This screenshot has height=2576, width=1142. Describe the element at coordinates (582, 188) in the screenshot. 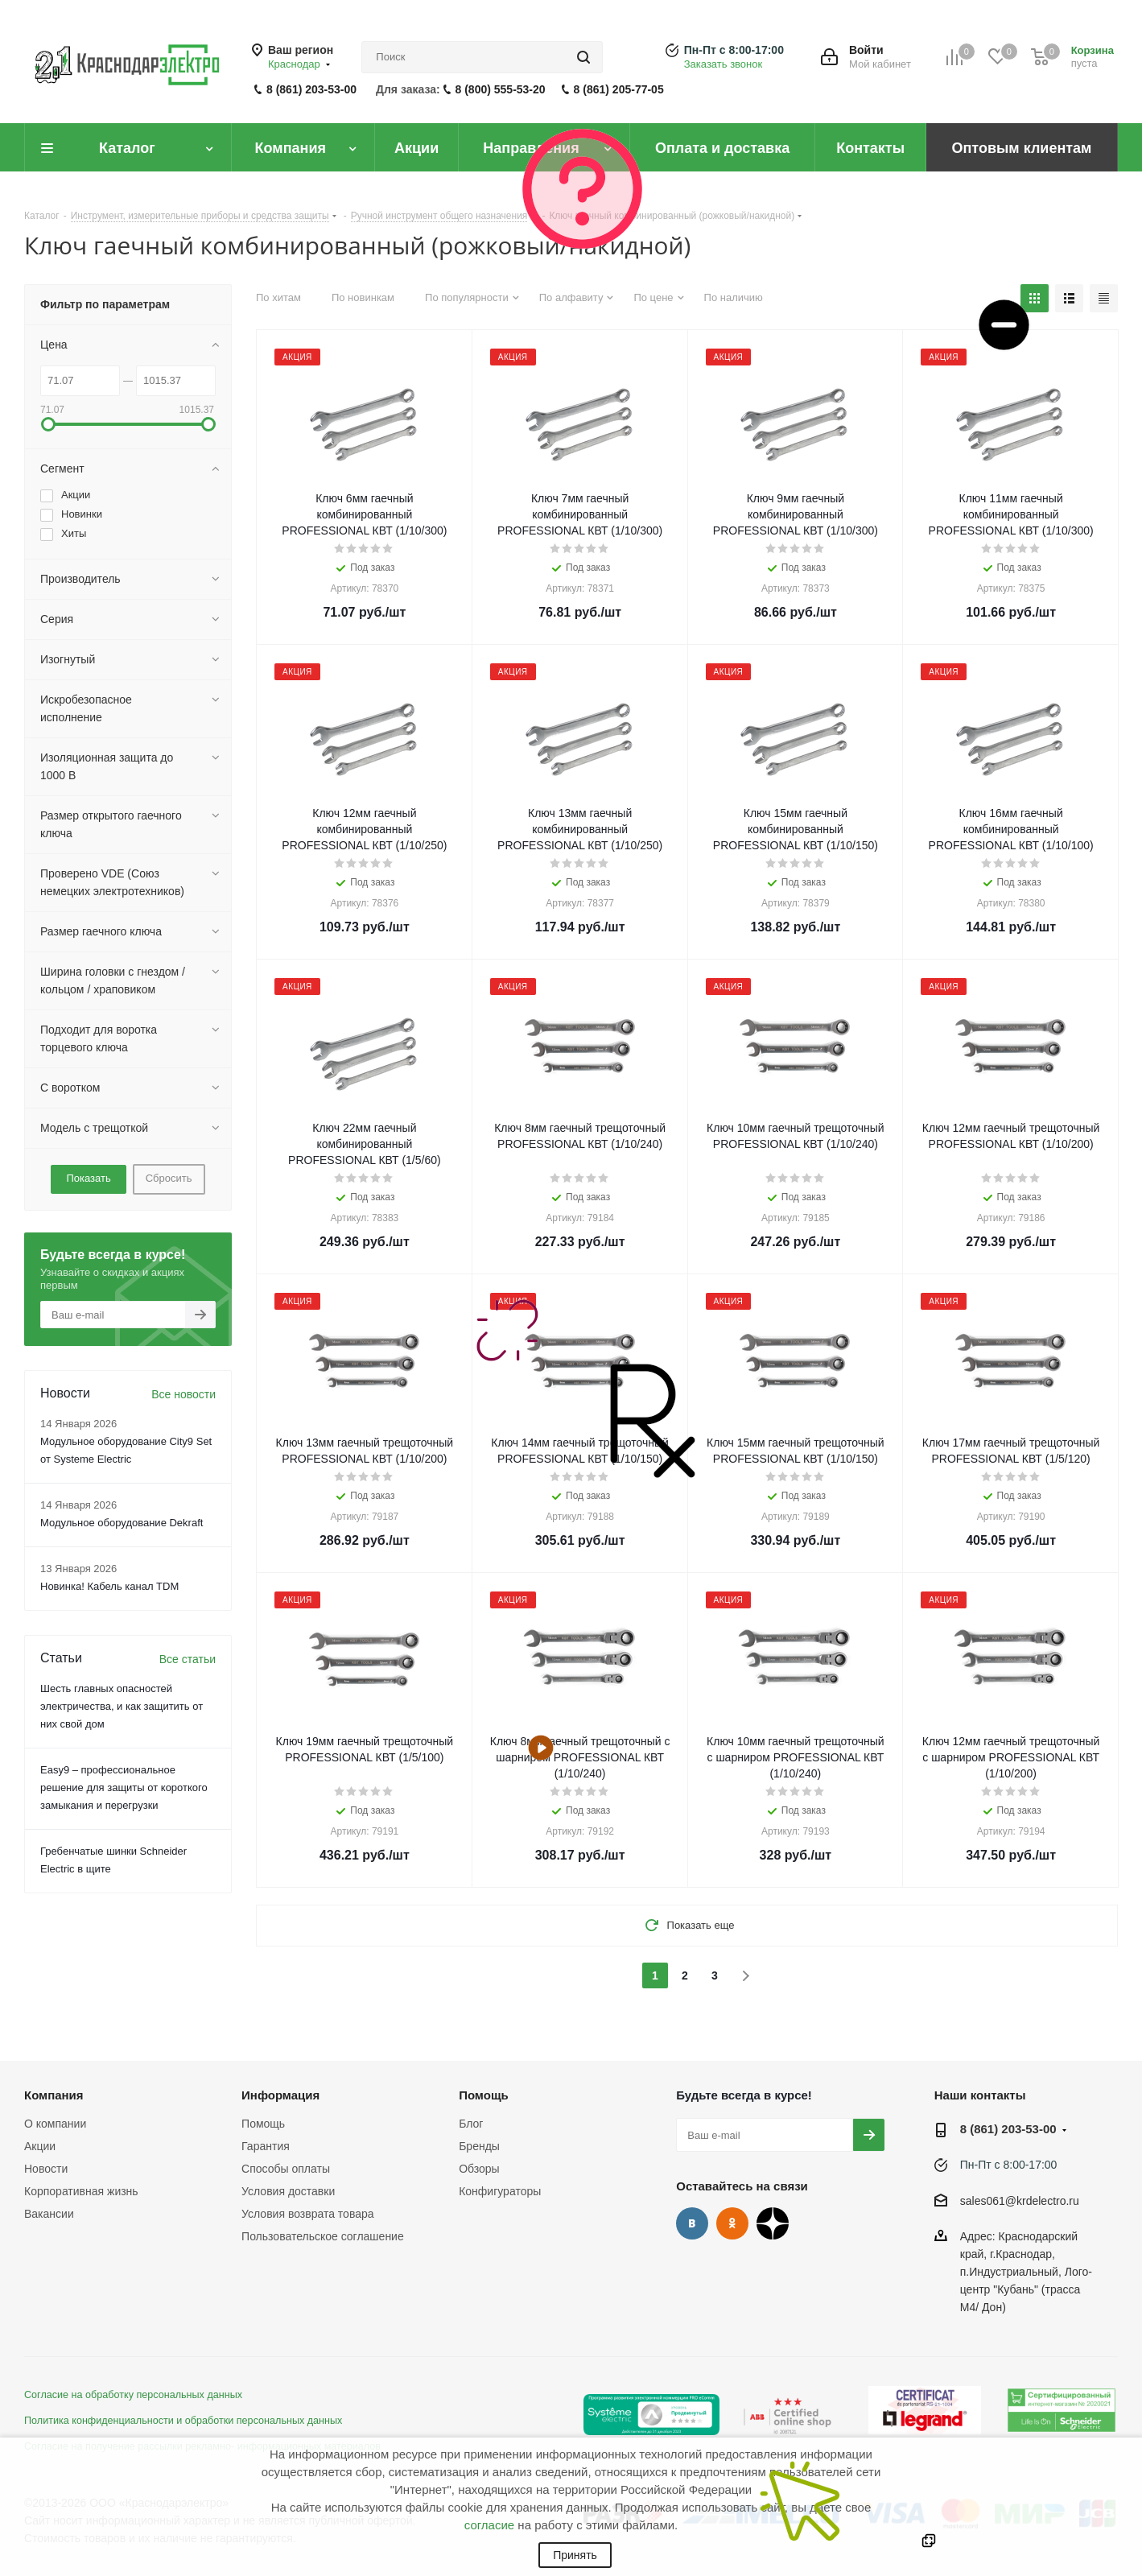

I see `access help or support information` at that location.